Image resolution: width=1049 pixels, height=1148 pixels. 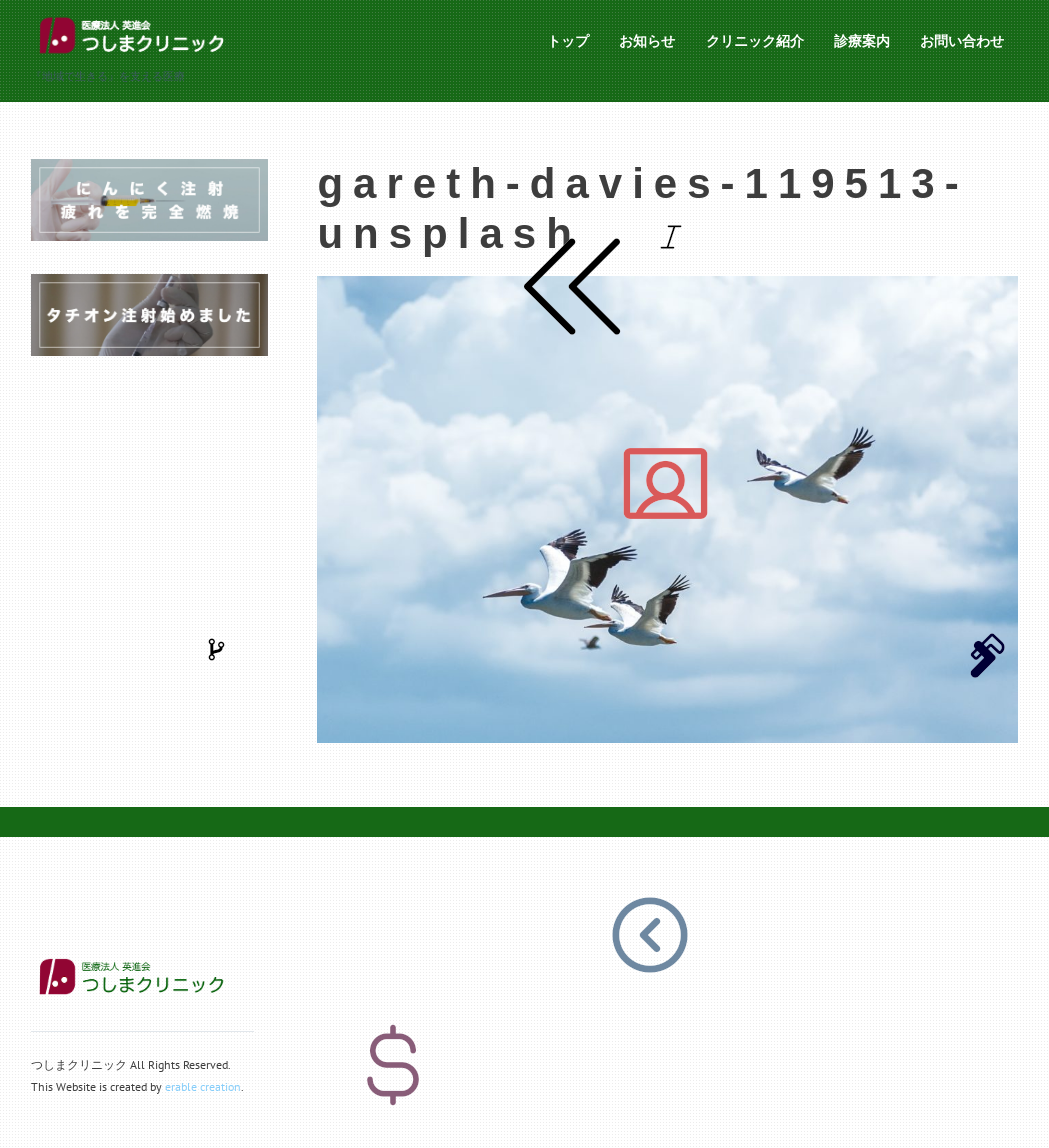 What do you see at coordinates (665, 483) in the screenshot?
I see `view user profile card` at bounding box center [665, 483].